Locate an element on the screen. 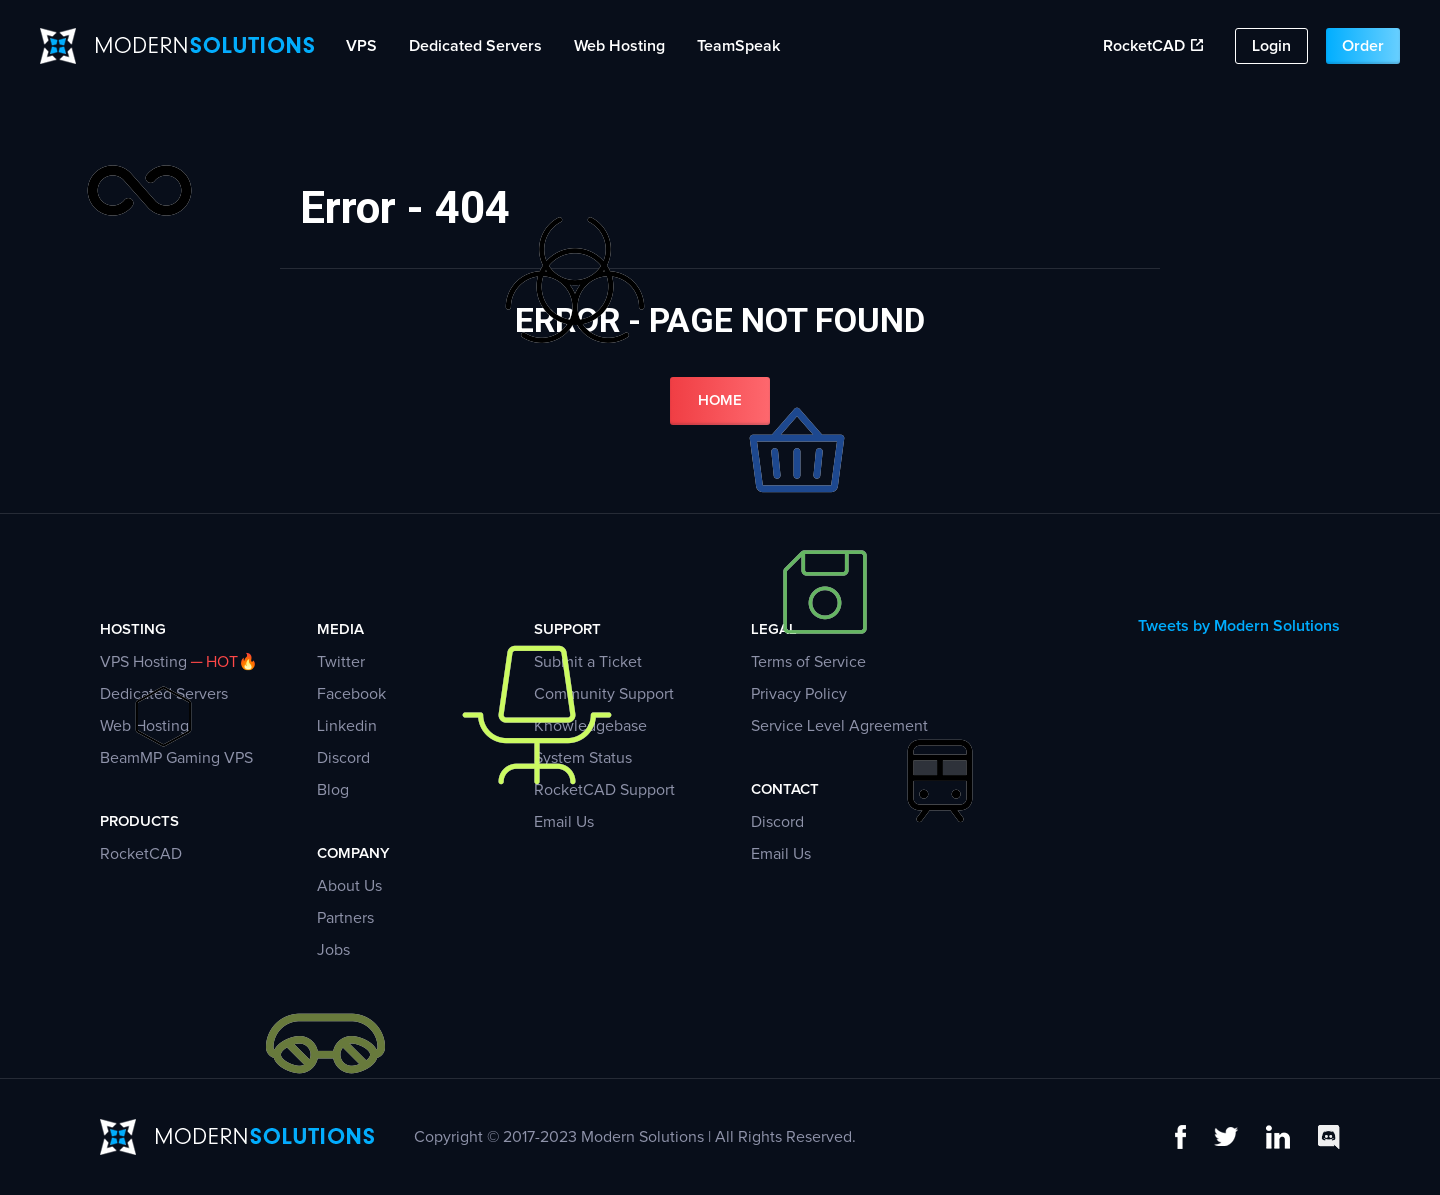 The image size is (1440, 1195). save current file or document is located at coordinates (825, 592).